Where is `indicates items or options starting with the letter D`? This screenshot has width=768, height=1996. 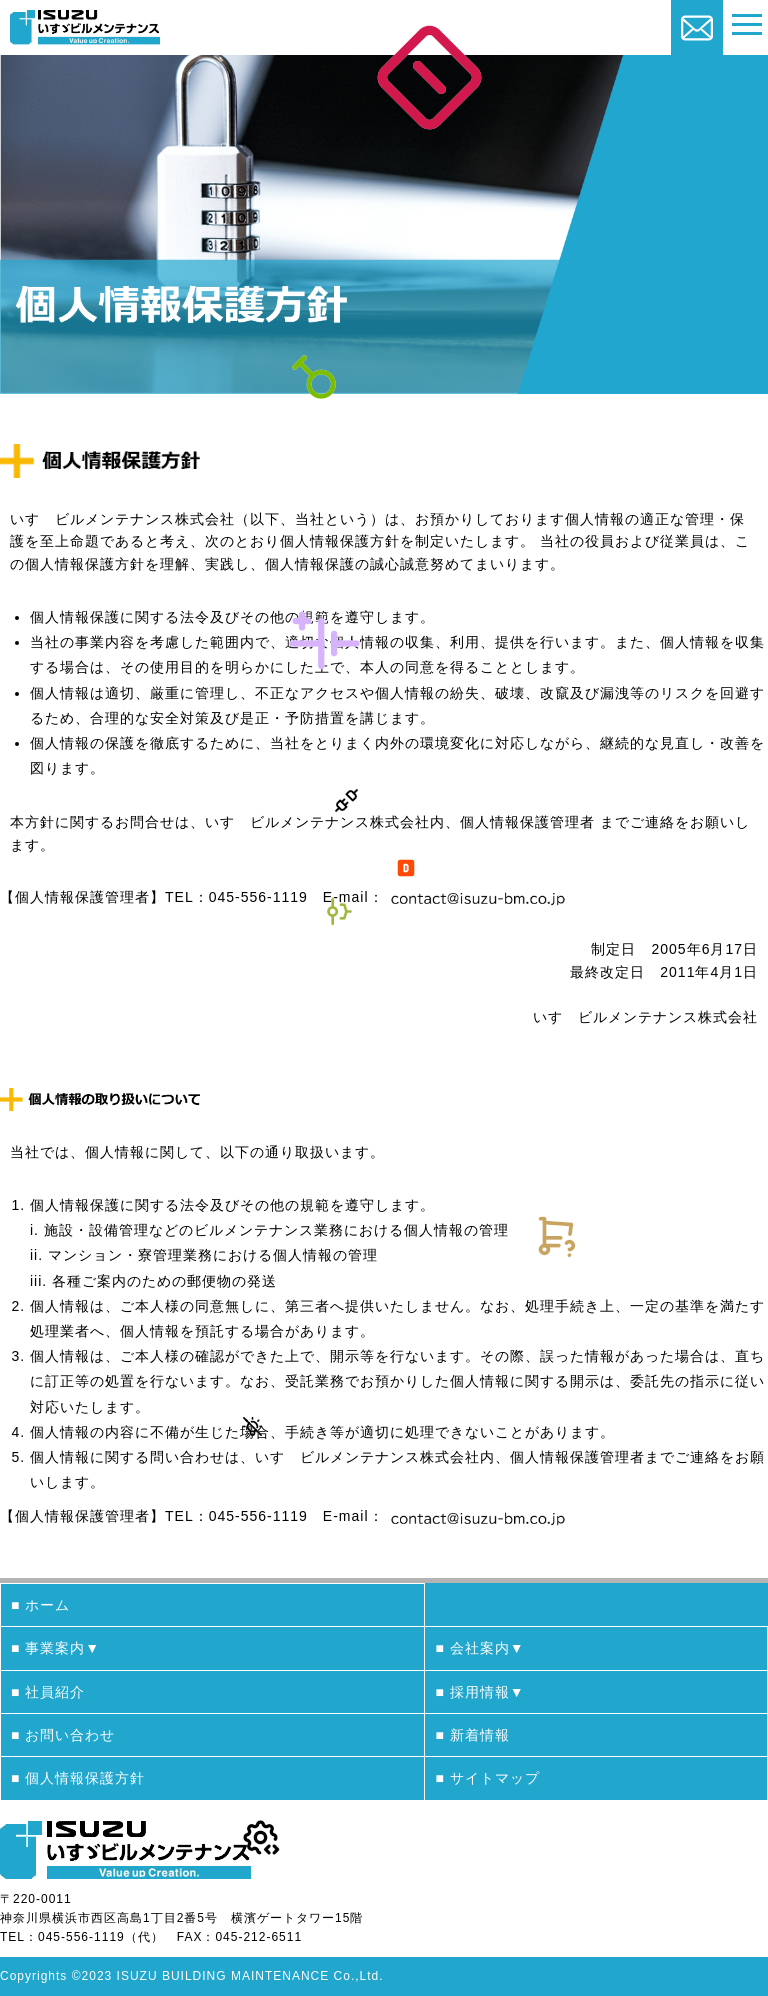 indicates items or options starting with the letter D is located at coordinates (406, 868).